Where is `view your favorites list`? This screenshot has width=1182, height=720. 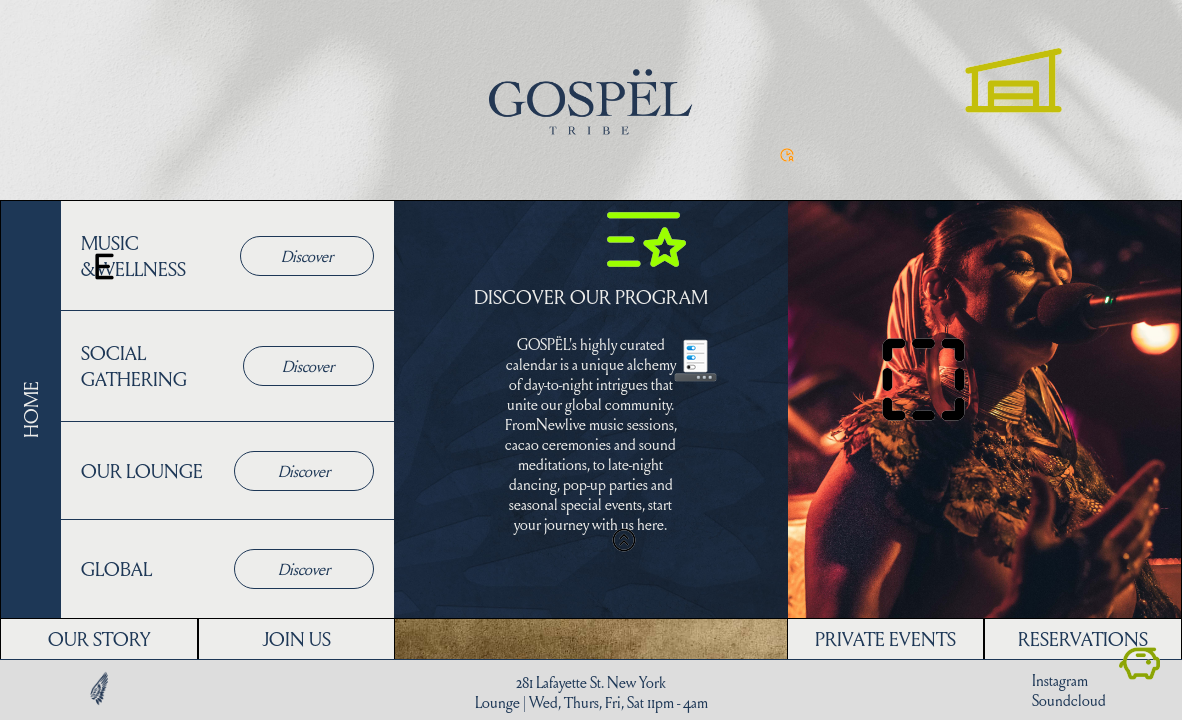 view your favorites list is located at coordinates (643, 239).